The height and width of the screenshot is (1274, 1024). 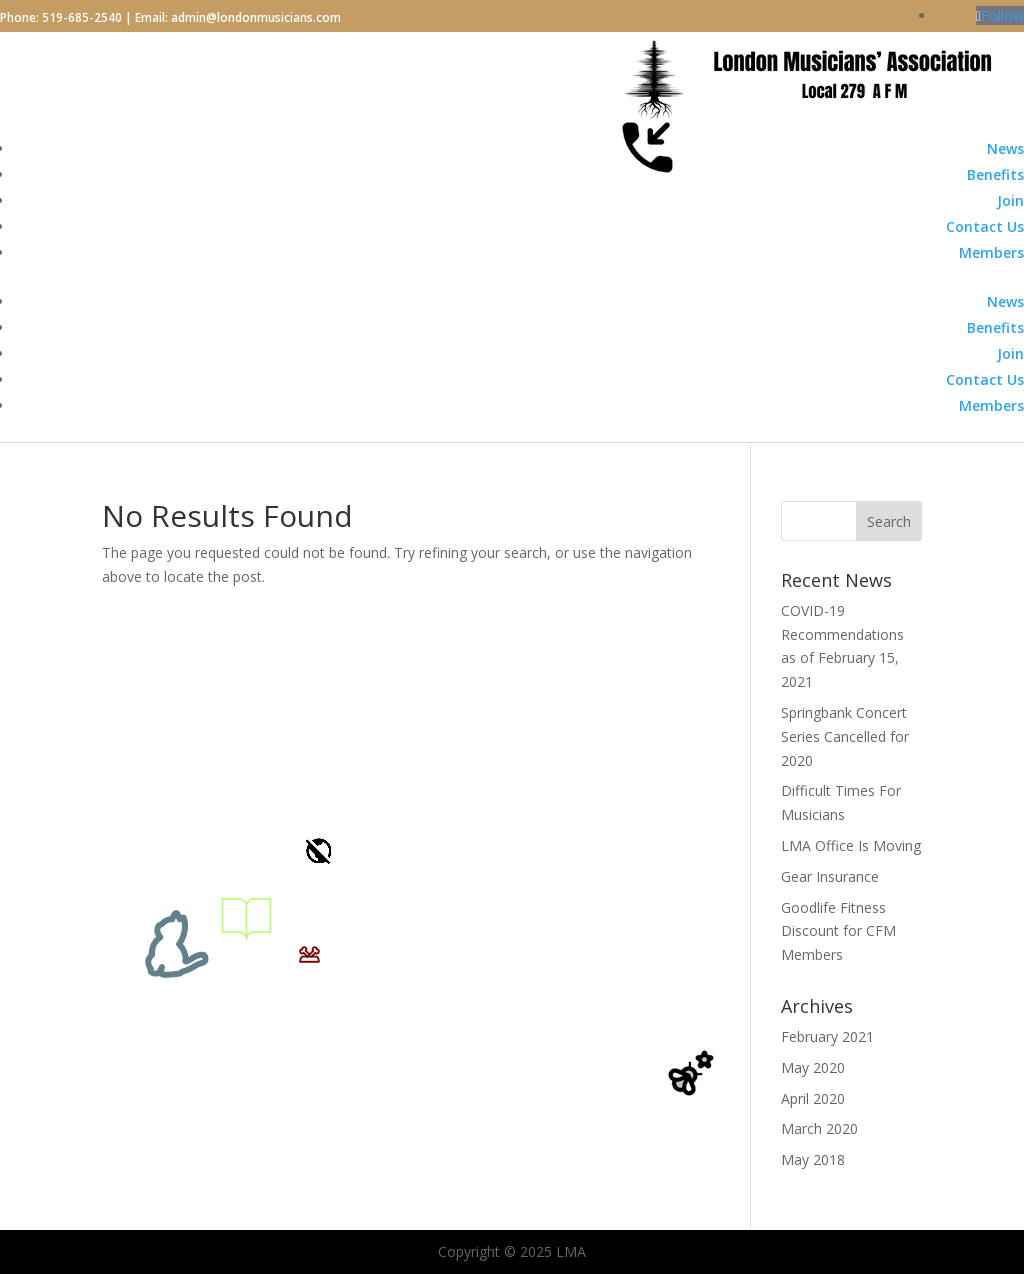 What do you see at coordinates (691, 1073) in the screenshot?
I see `access nature or outdoor-themed emoji` at bounding box center [691, 1073].